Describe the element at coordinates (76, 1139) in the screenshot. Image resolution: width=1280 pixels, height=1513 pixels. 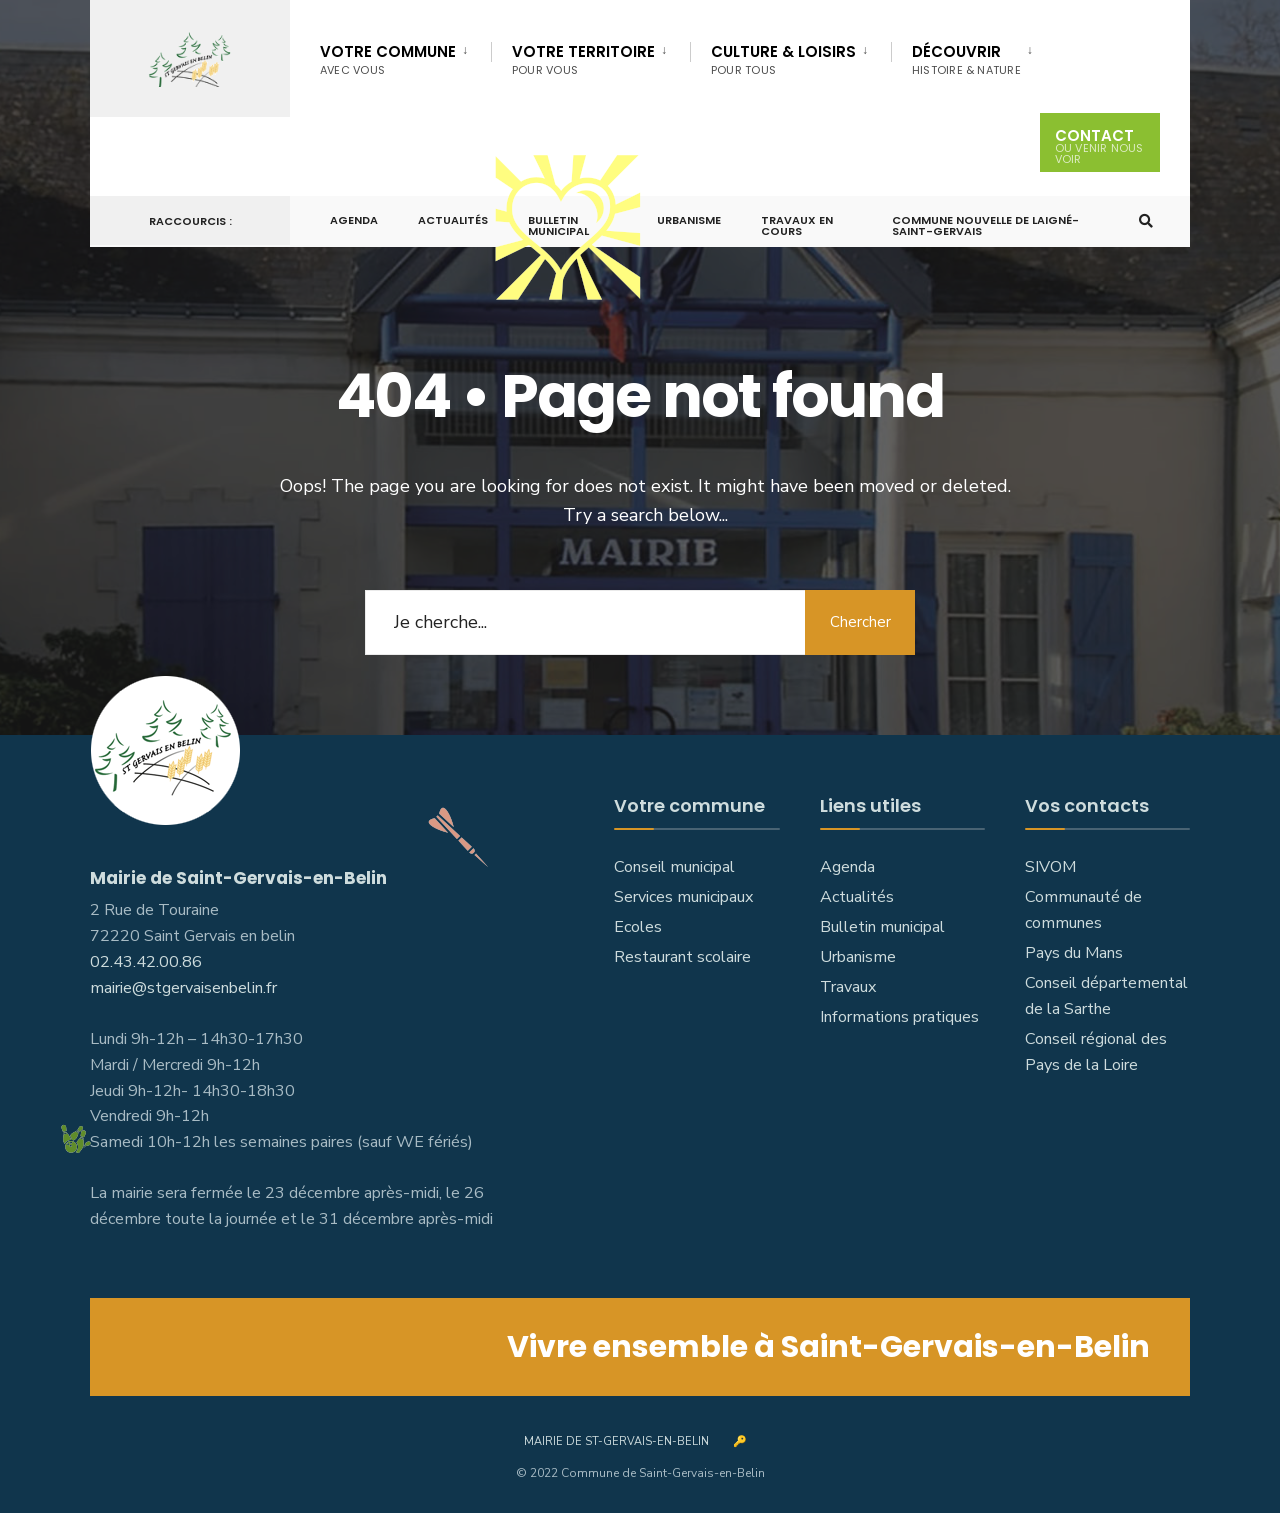
I see `indicates a strike in a bowling game` at that location.